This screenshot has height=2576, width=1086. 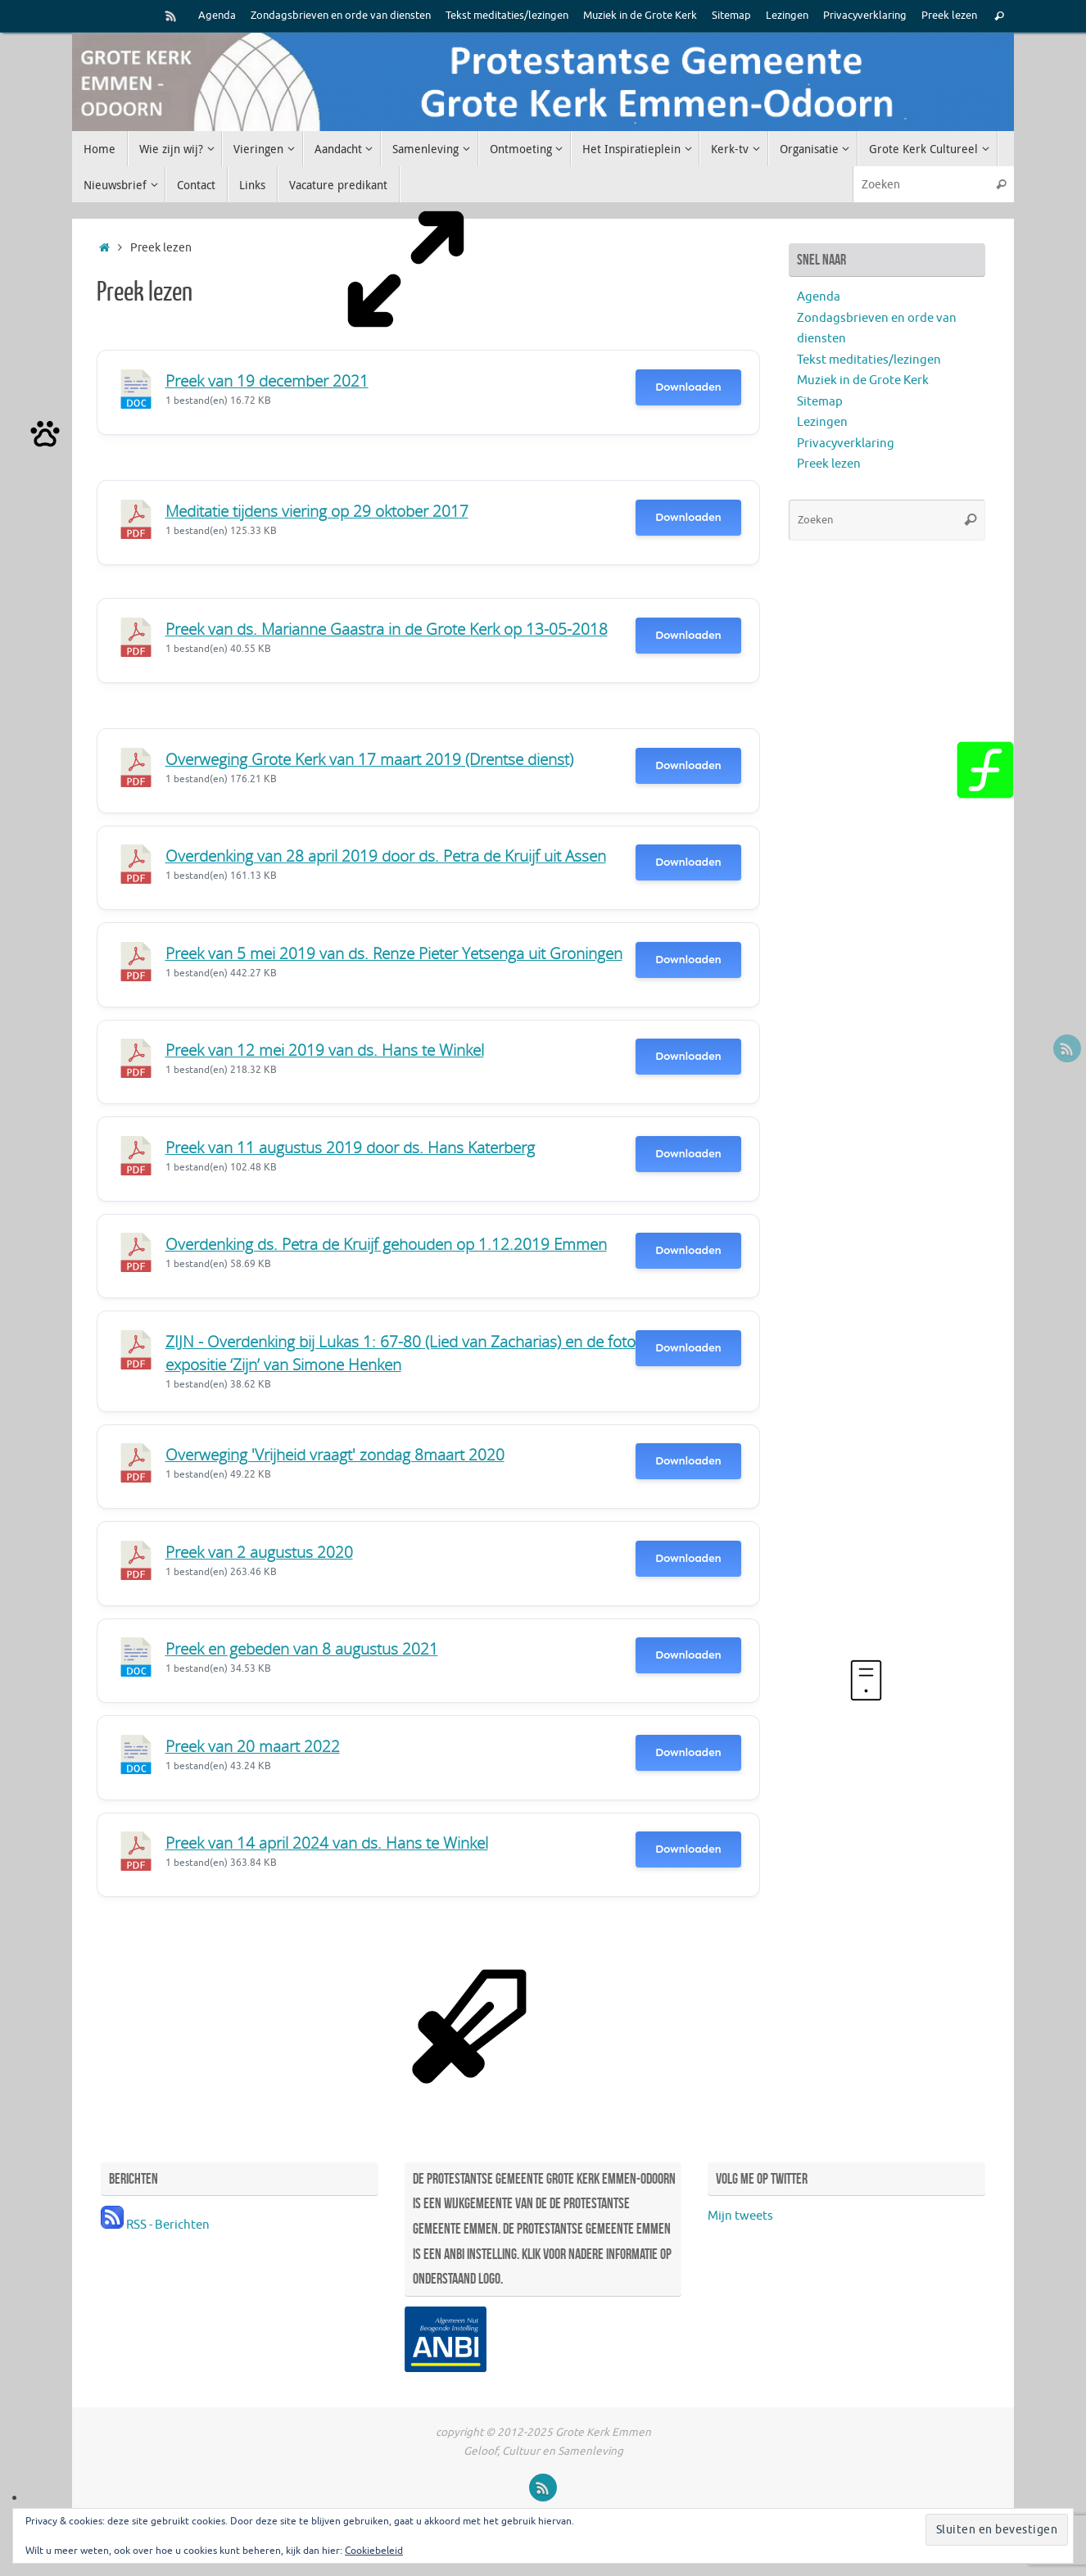 I want to click on access combat or battle features, so click(x=471, y=2025).